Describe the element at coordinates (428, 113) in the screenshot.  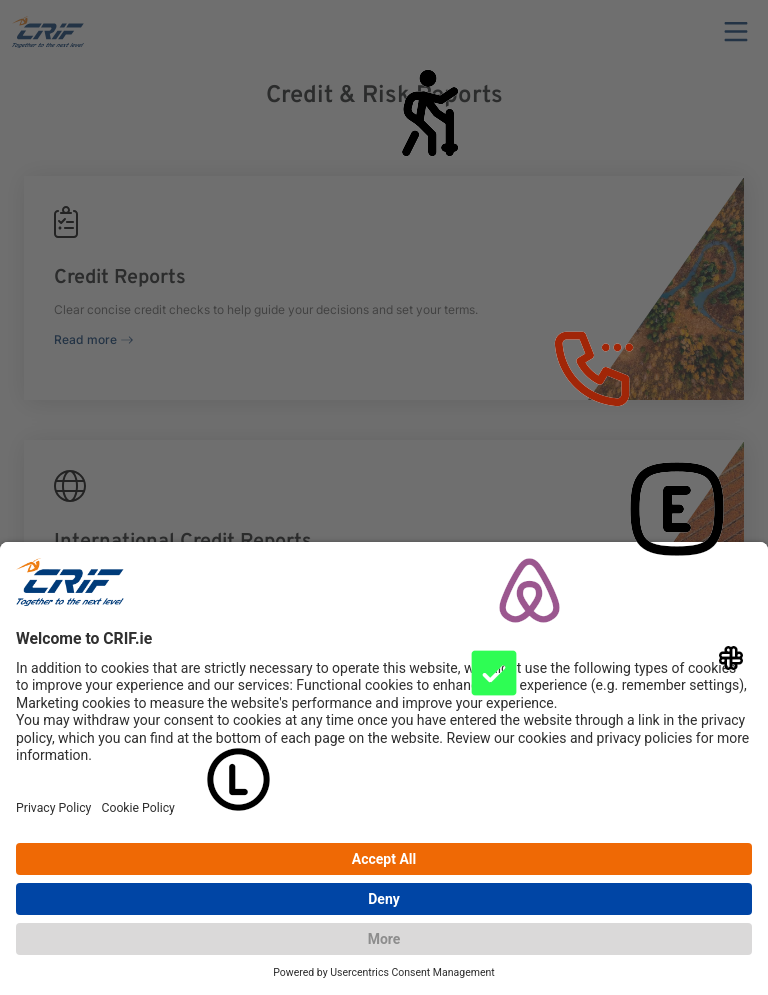
I see `access hiking or trekking activities` at that location.